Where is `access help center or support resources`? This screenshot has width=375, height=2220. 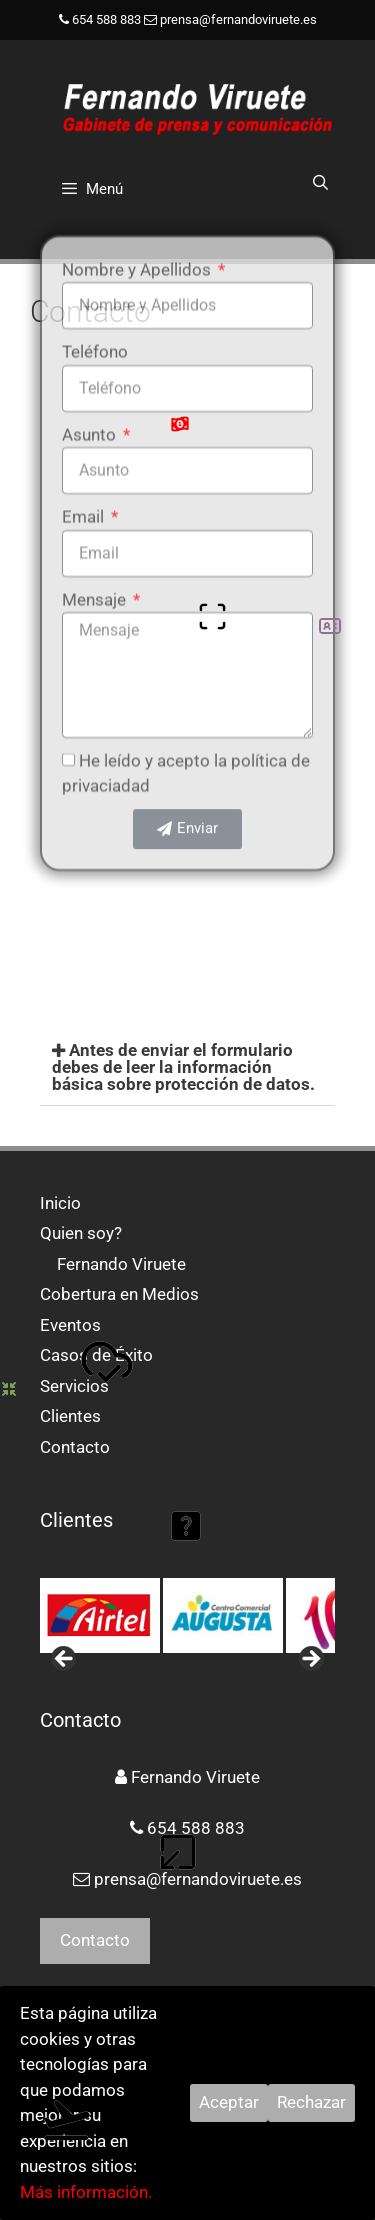 access help center or support resources is located at coordinates (186, 1526).